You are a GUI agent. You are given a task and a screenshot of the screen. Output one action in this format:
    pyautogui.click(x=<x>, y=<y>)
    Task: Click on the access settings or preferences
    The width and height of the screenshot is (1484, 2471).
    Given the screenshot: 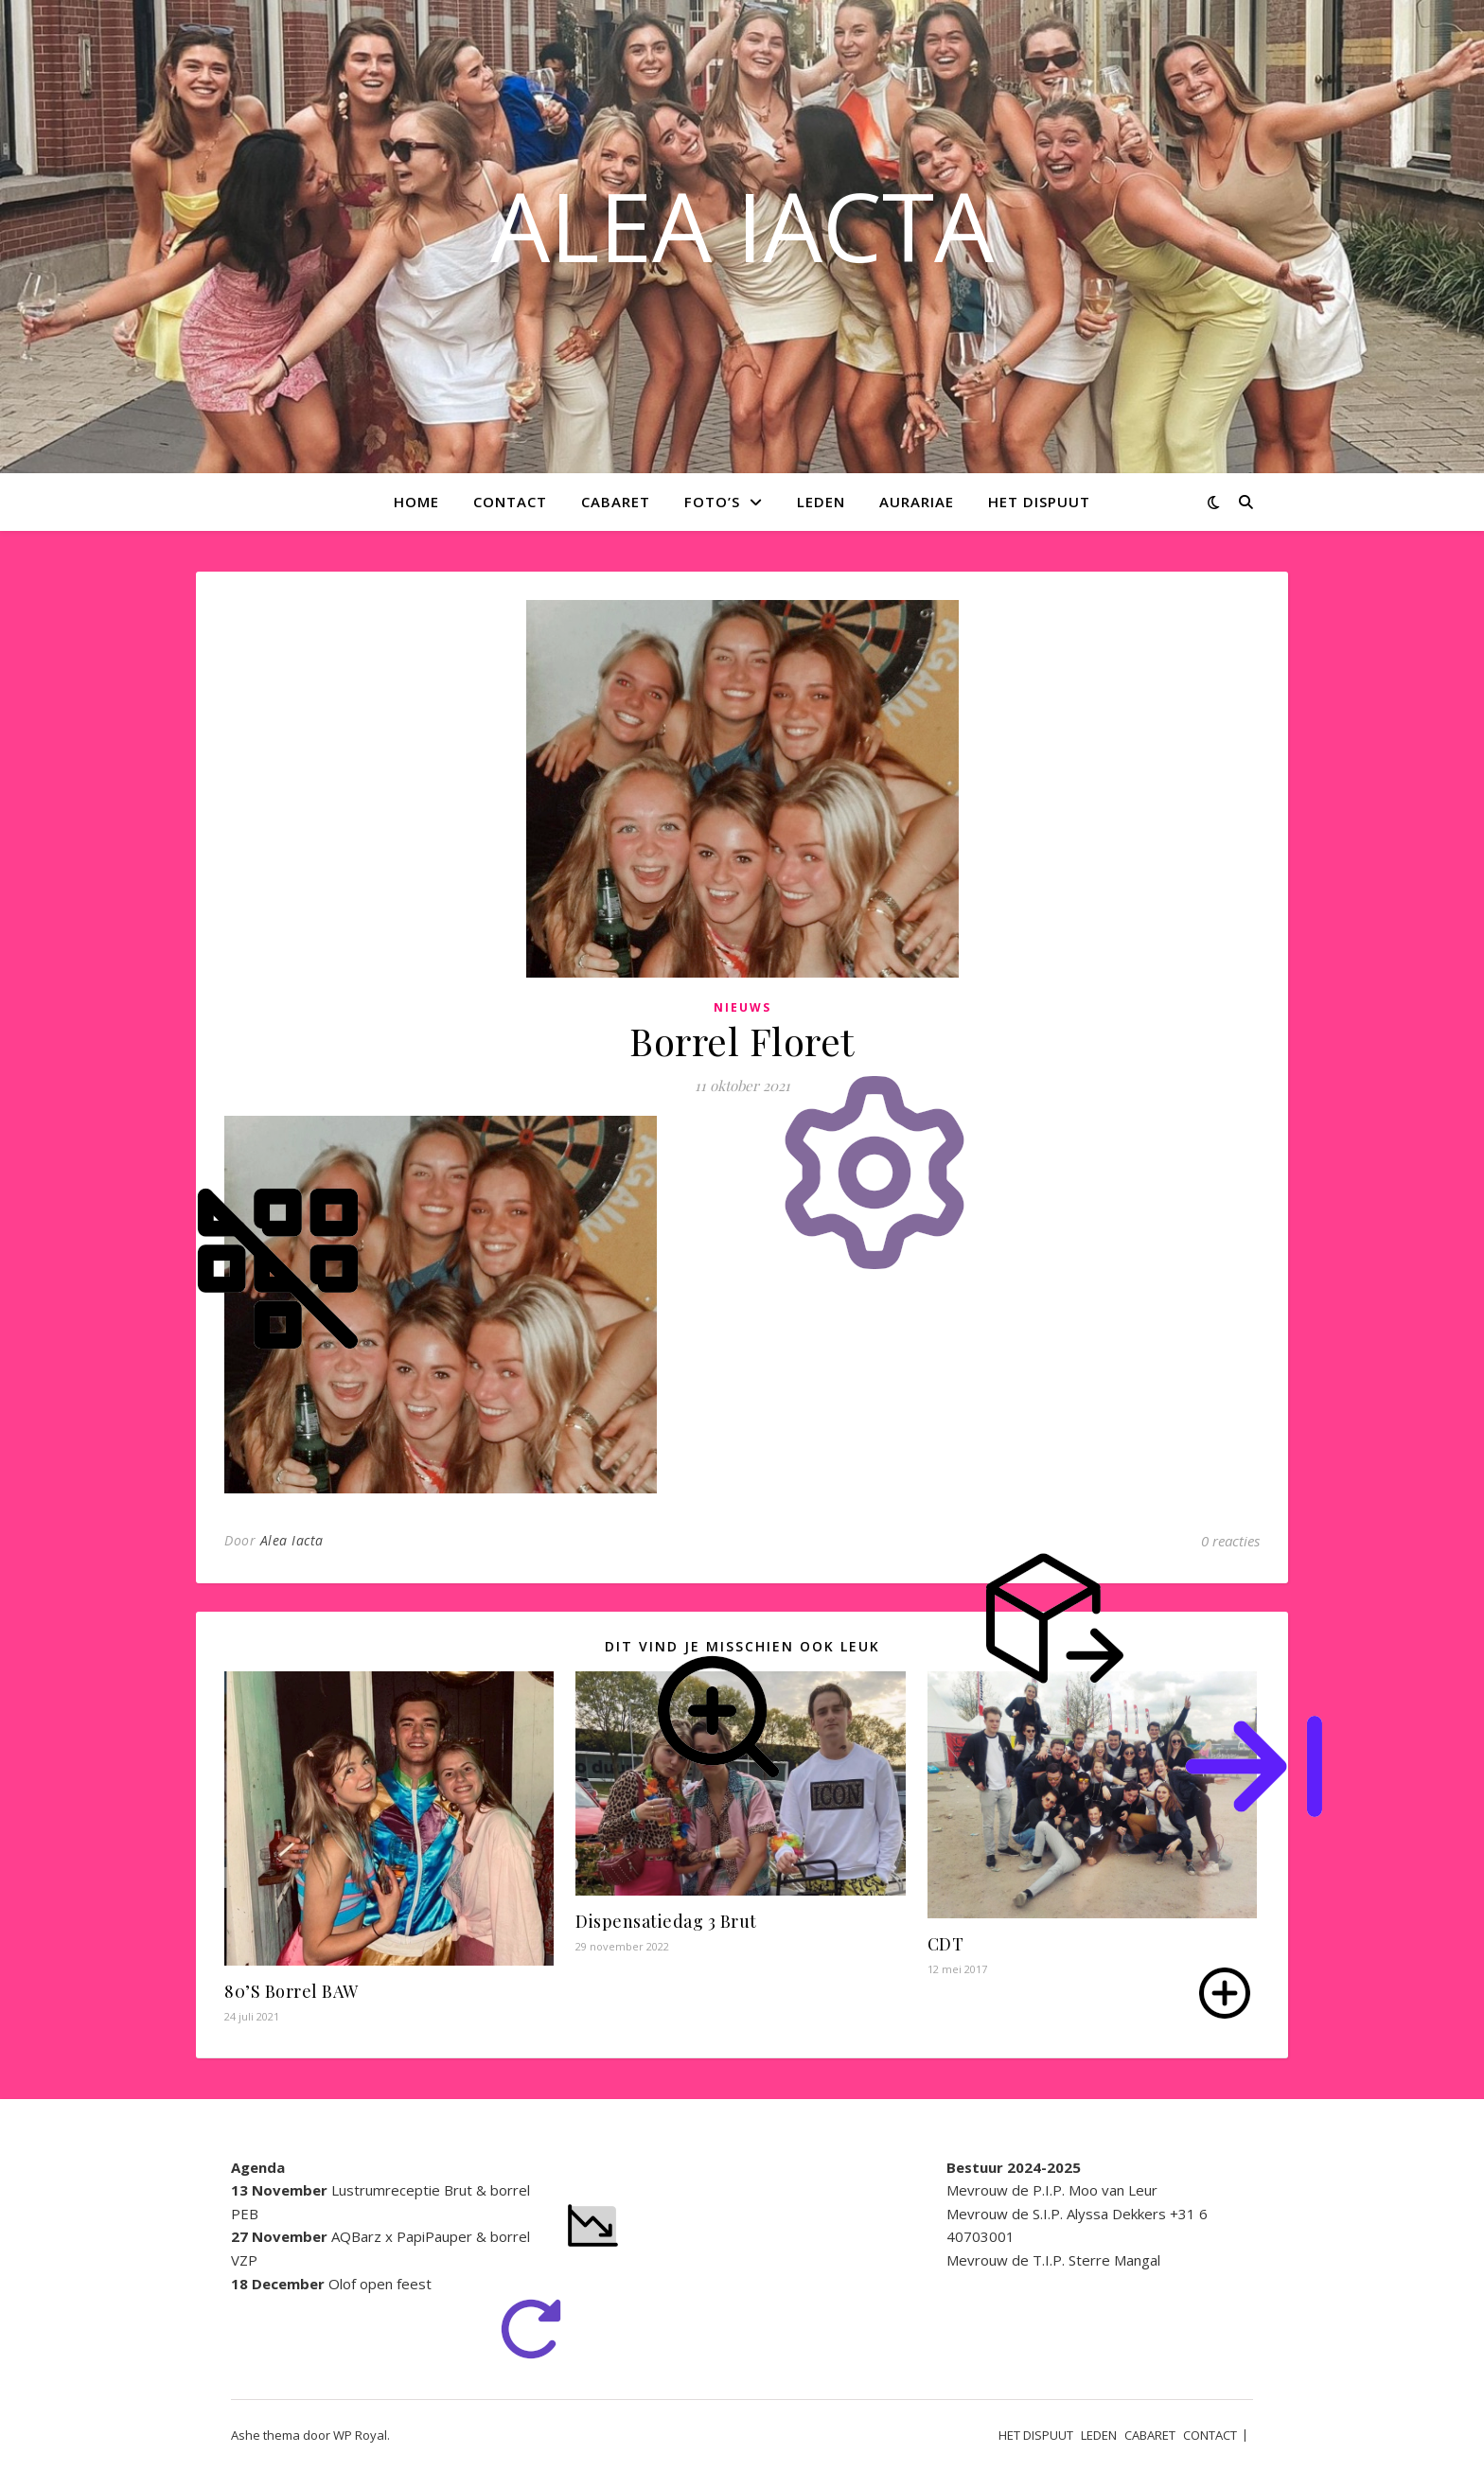 What is the action you would take?
    pyautogui.click(x=874, y=1173)
    